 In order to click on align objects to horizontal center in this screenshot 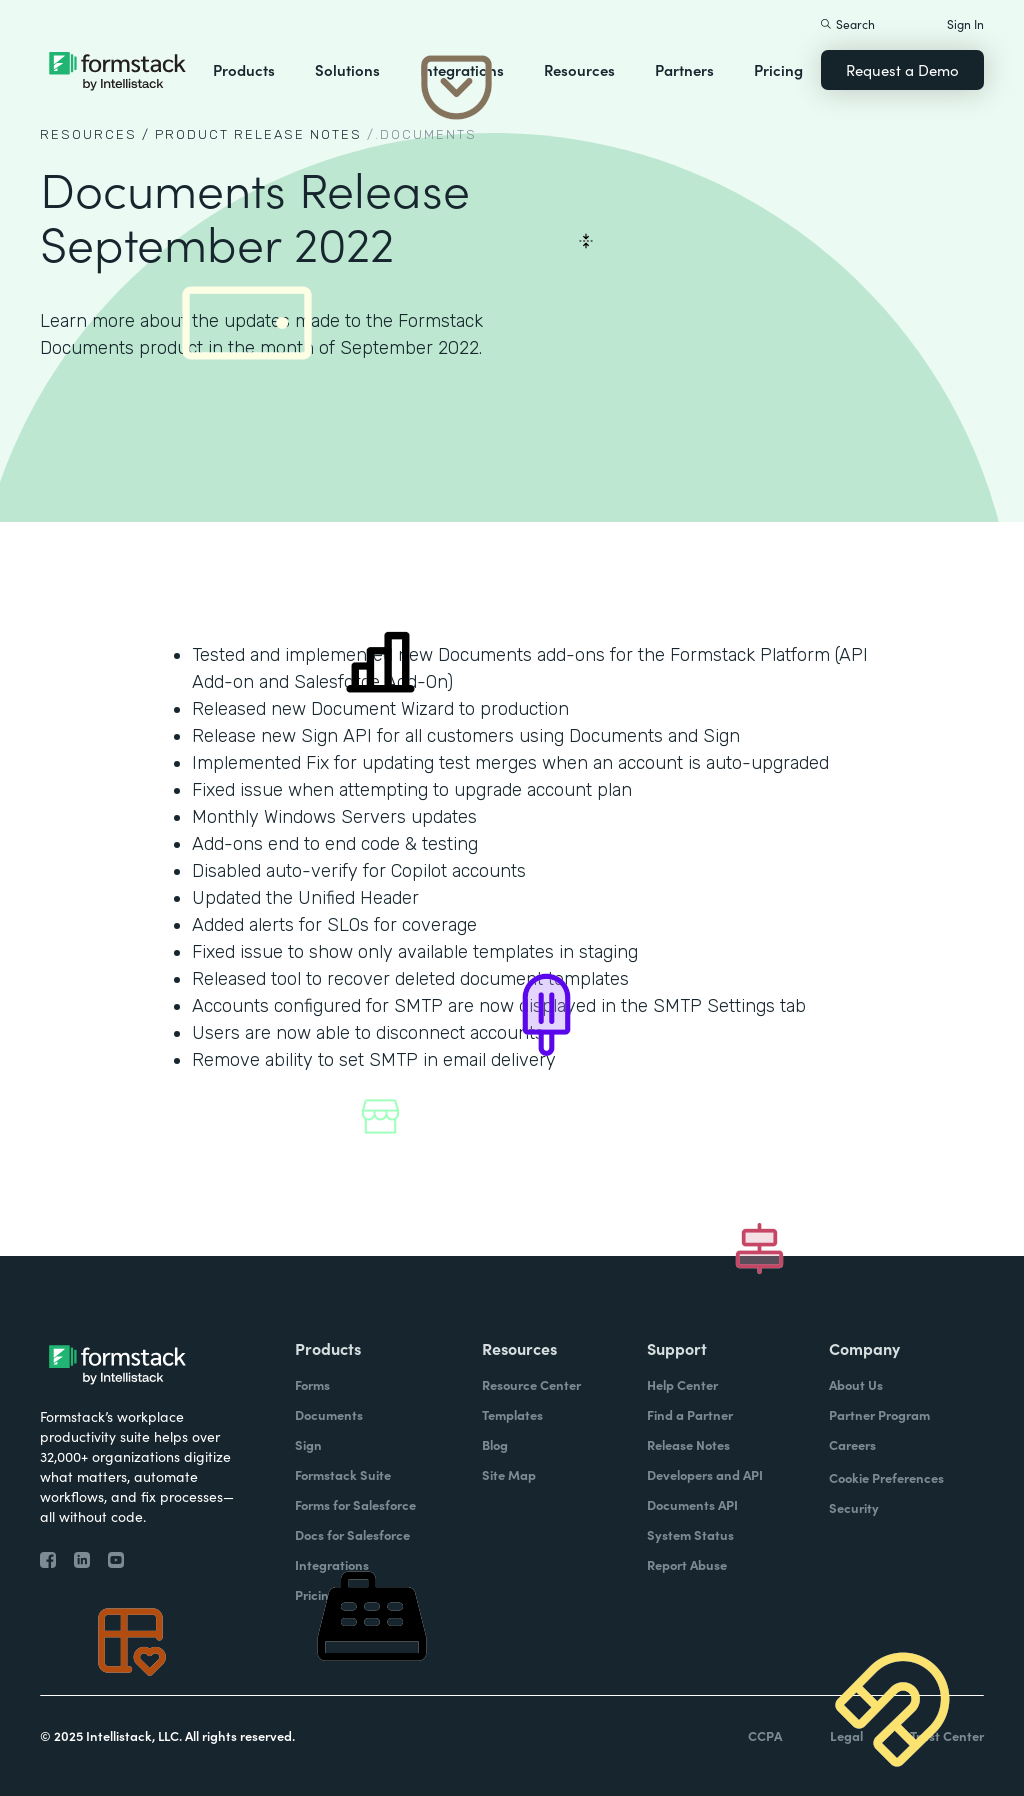, I will do `click(759, 1248)`.